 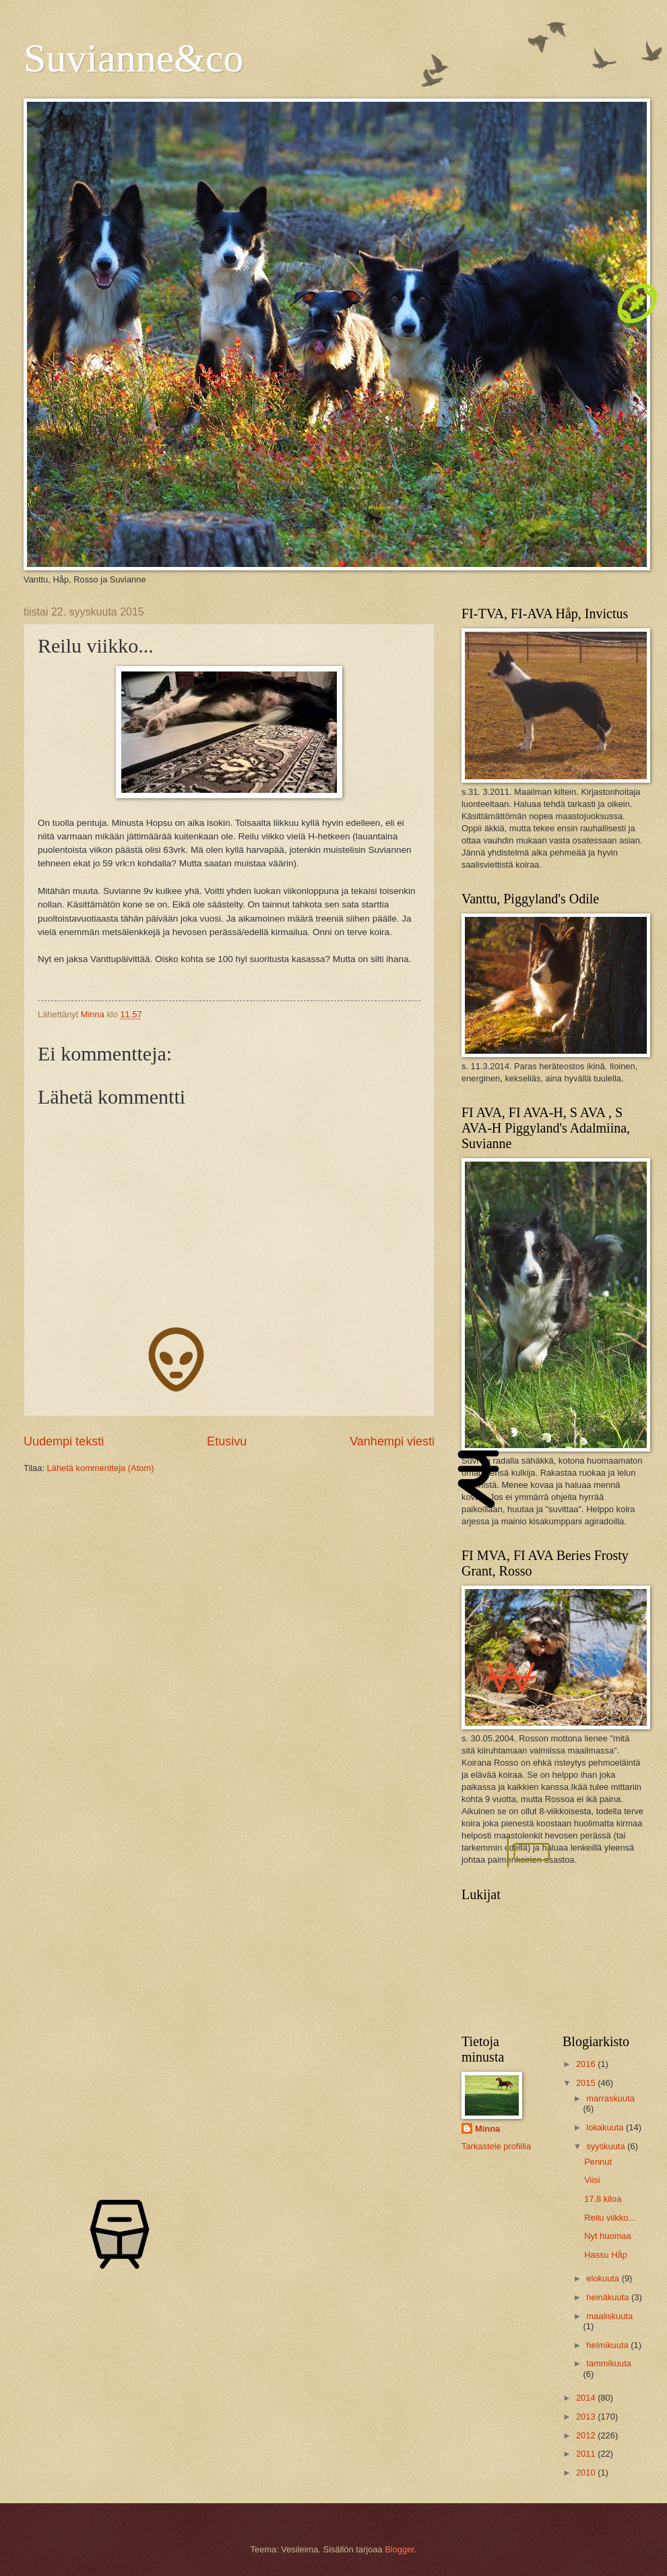 I want to click on align content to the left, so click(x=528, y=1852).